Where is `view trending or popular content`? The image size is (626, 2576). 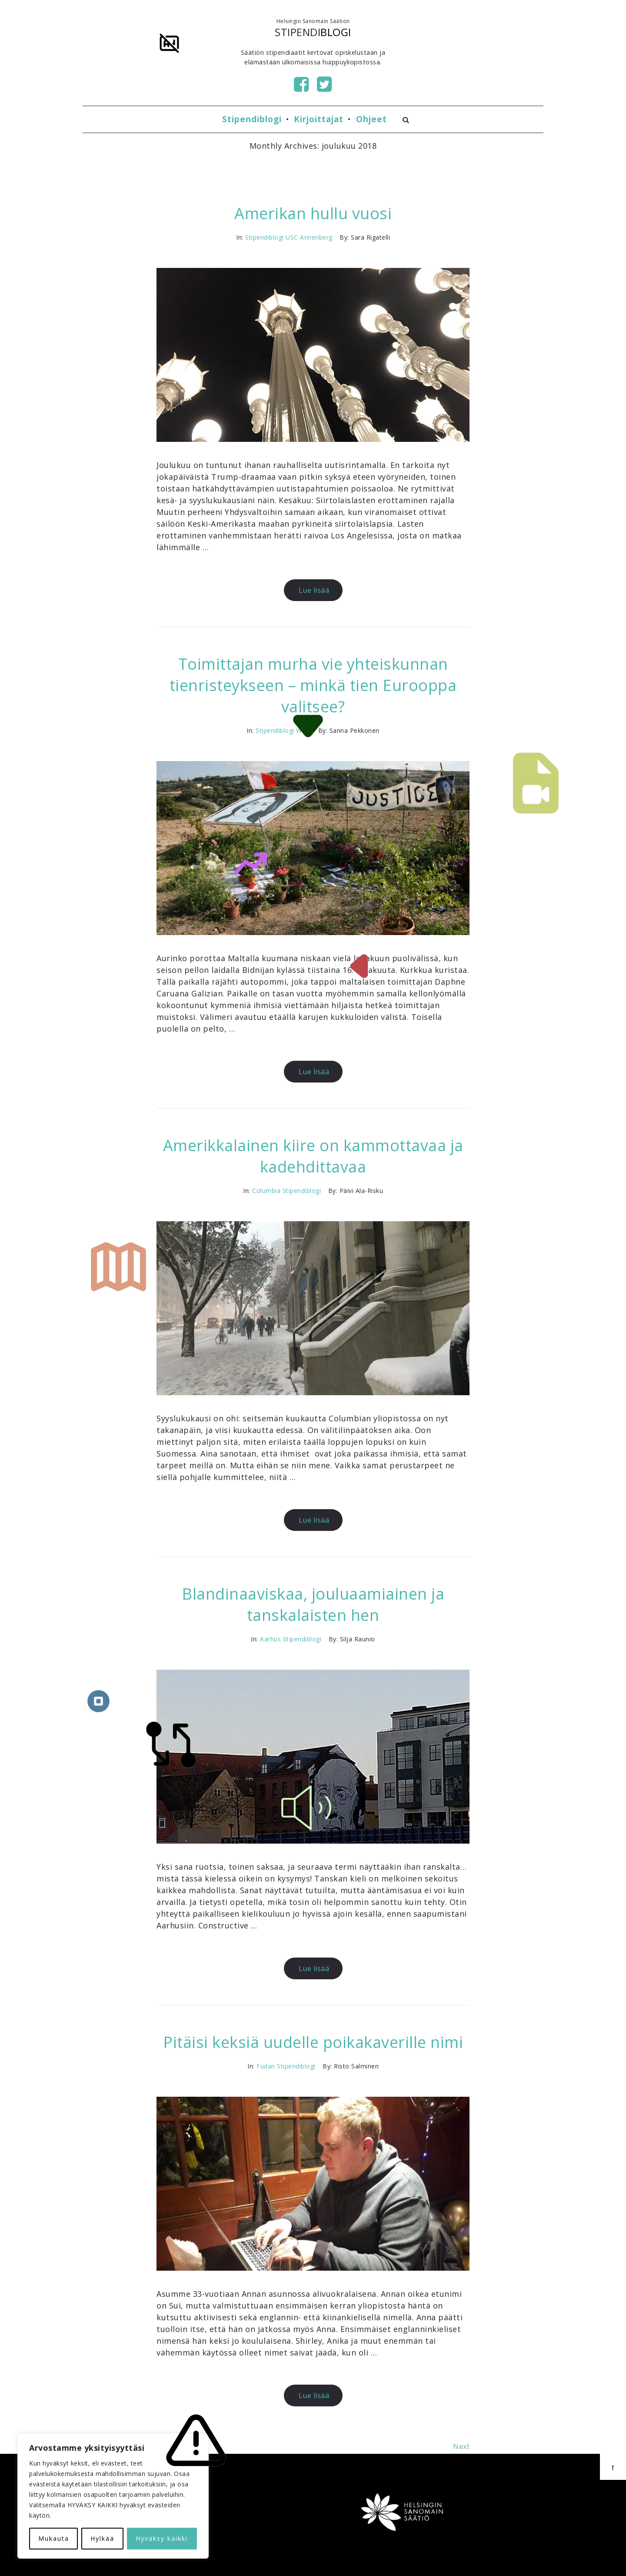
view trending or popular content is located at coordinates (250, 863).